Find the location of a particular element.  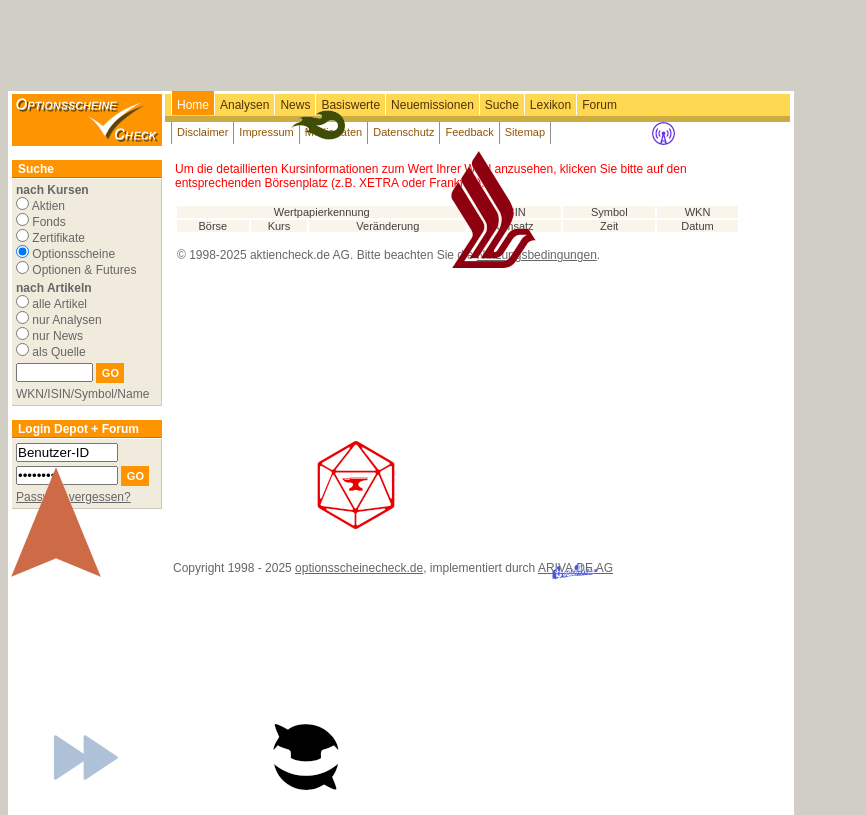

open MediaFire cloud storage is located at coordinates (318, 125).